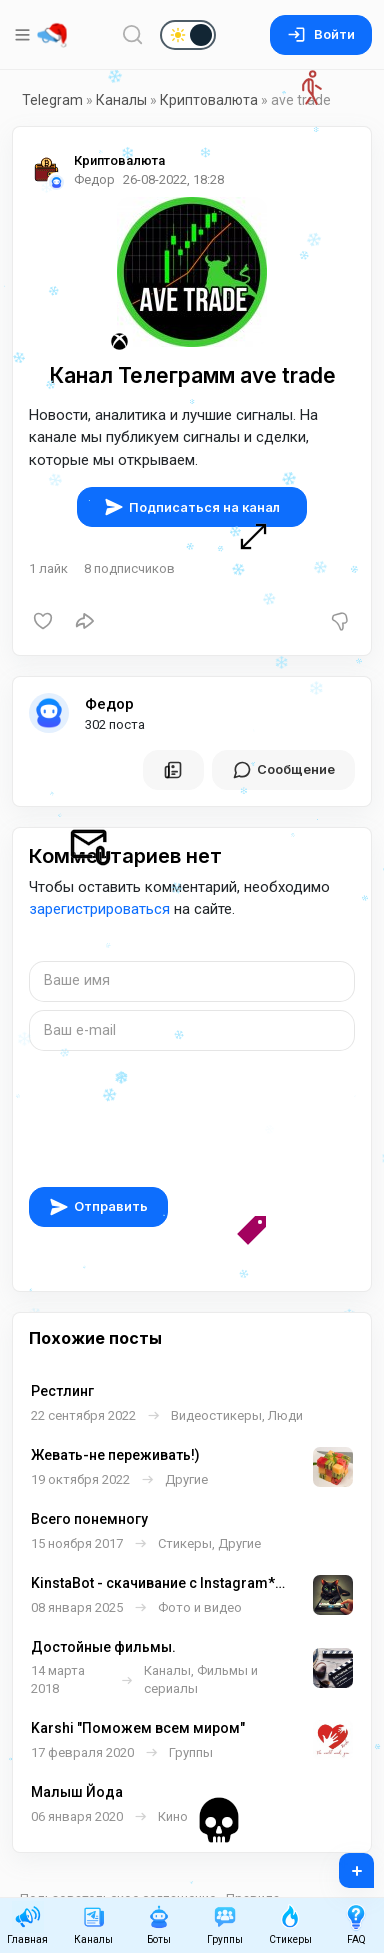  Describe the element at coordinates (219, 1820) in the screenshot. I see `indicates danger or hazardous content` at that location.